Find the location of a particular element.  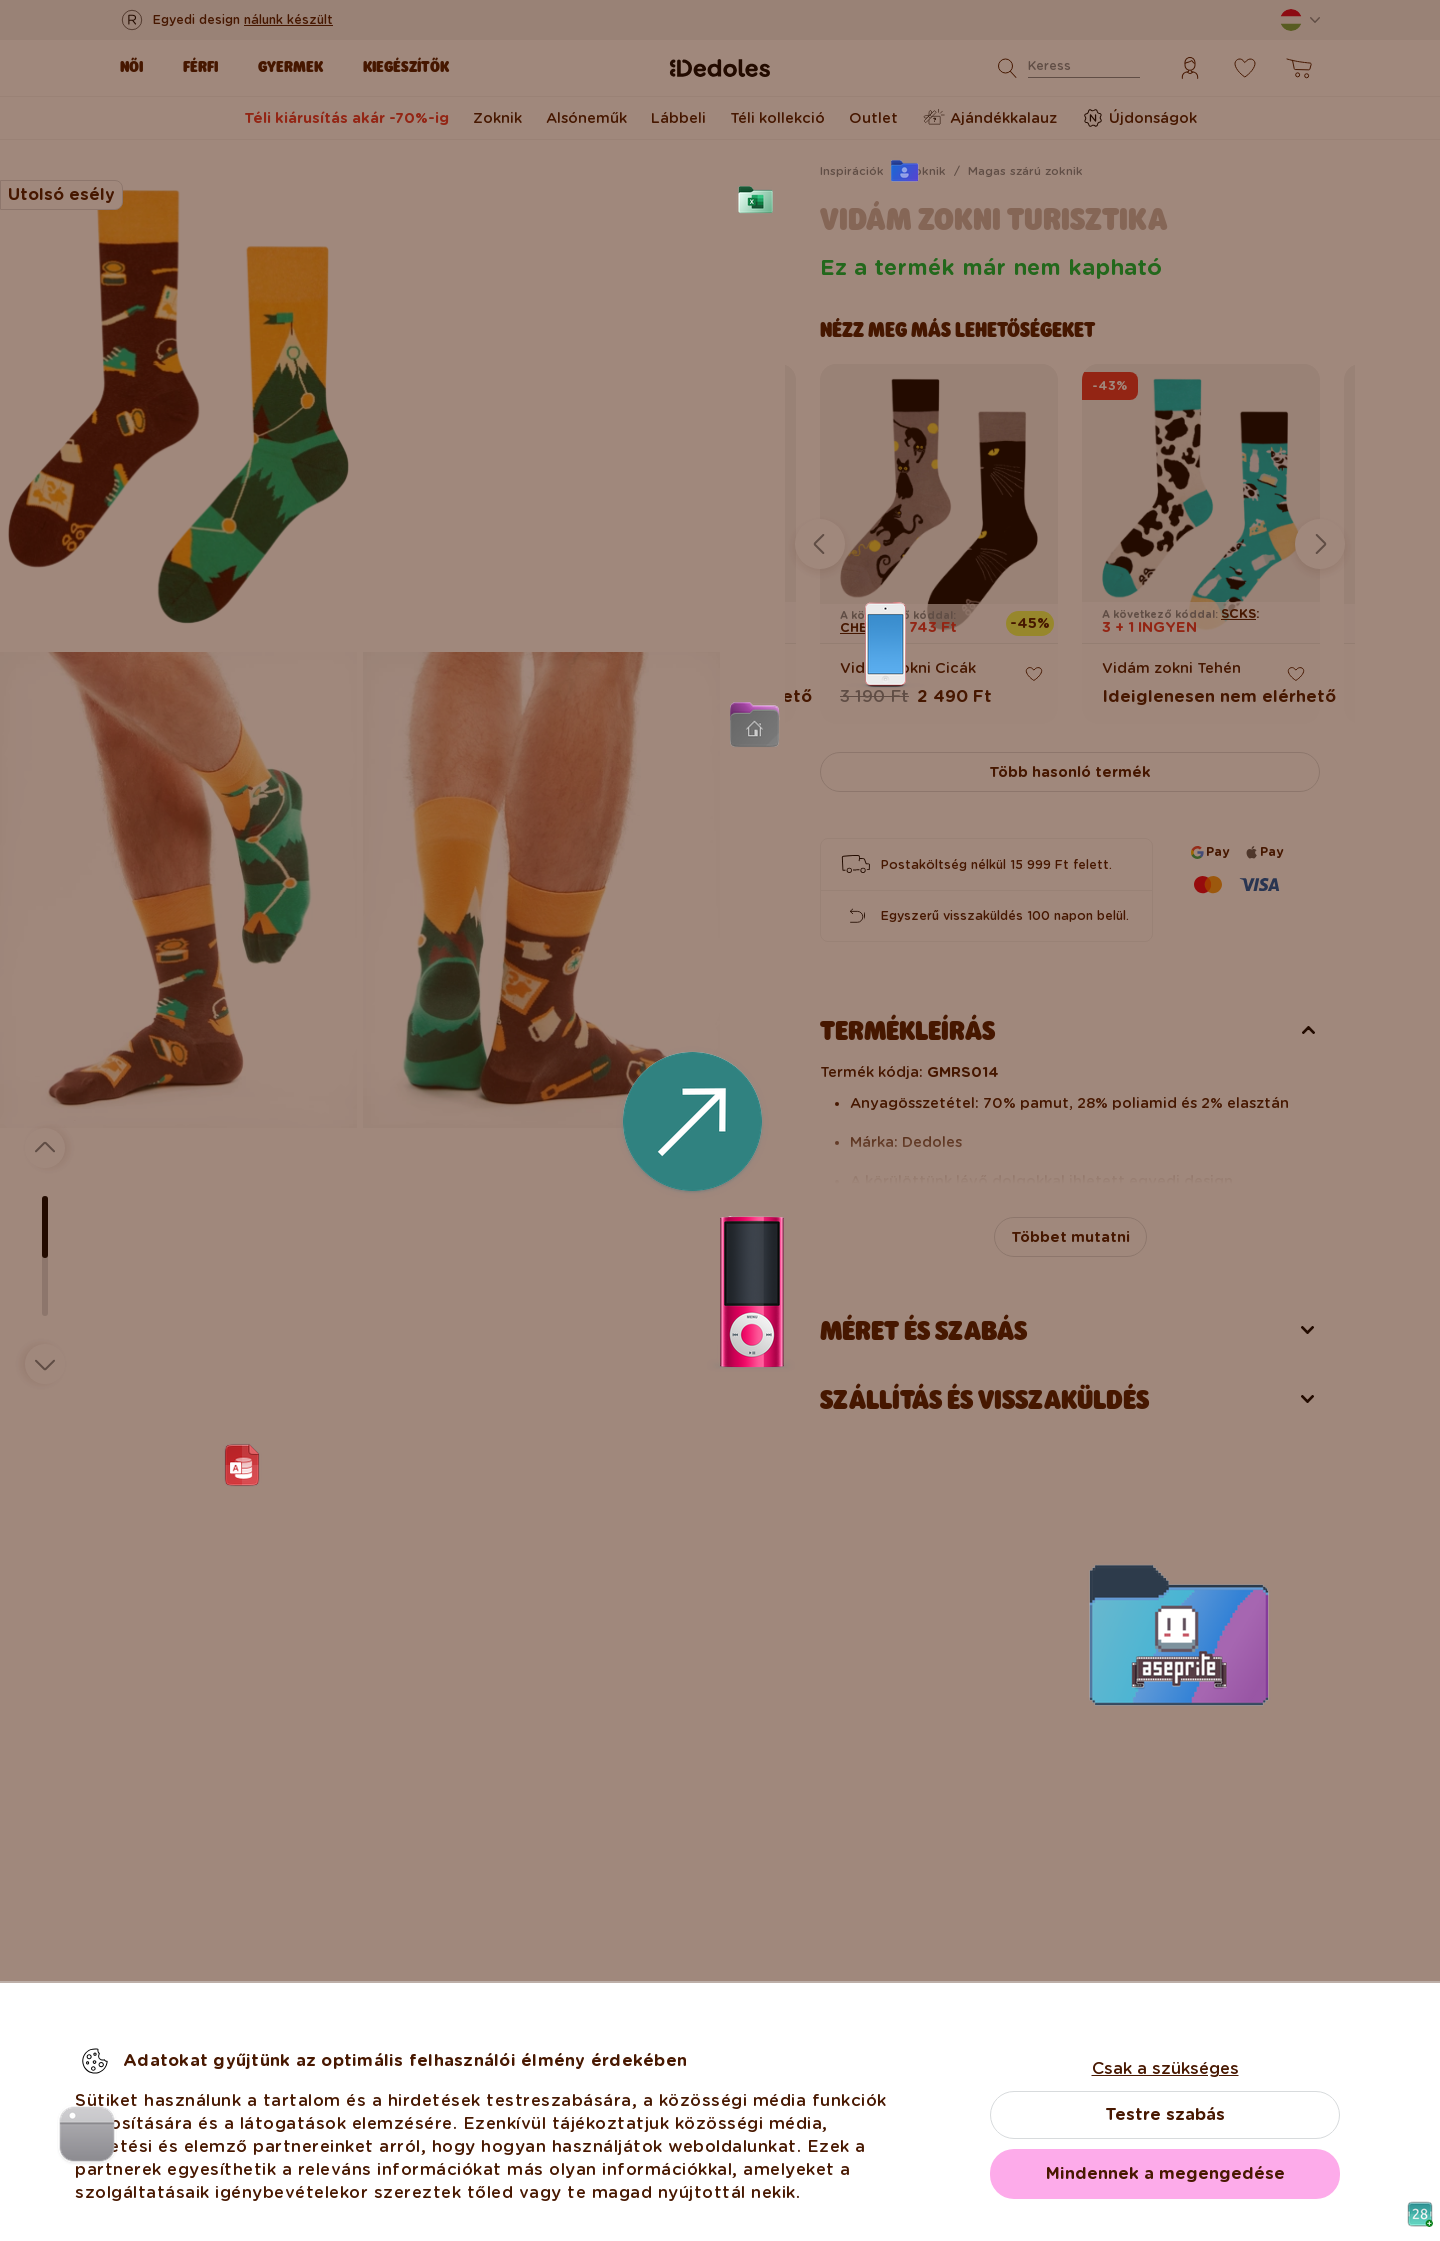

iPod touch device connected to this computer is located at coordinates (885, 645).